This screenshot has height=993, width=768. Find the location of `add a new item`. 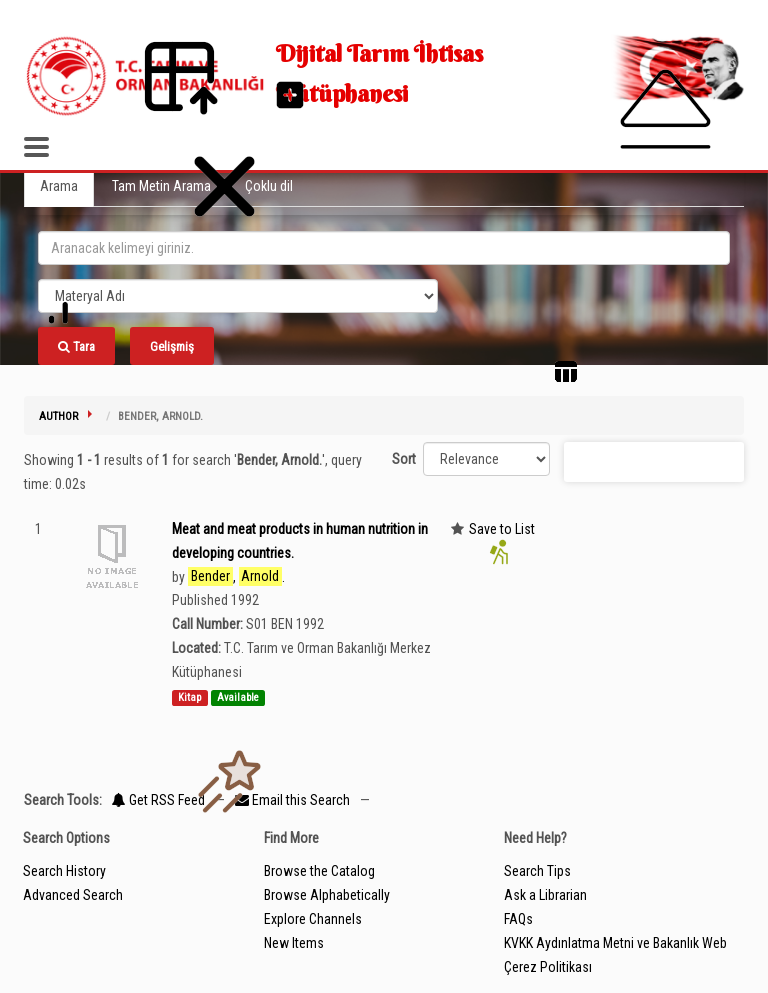

add a new item is located at coordinates (290, 95).